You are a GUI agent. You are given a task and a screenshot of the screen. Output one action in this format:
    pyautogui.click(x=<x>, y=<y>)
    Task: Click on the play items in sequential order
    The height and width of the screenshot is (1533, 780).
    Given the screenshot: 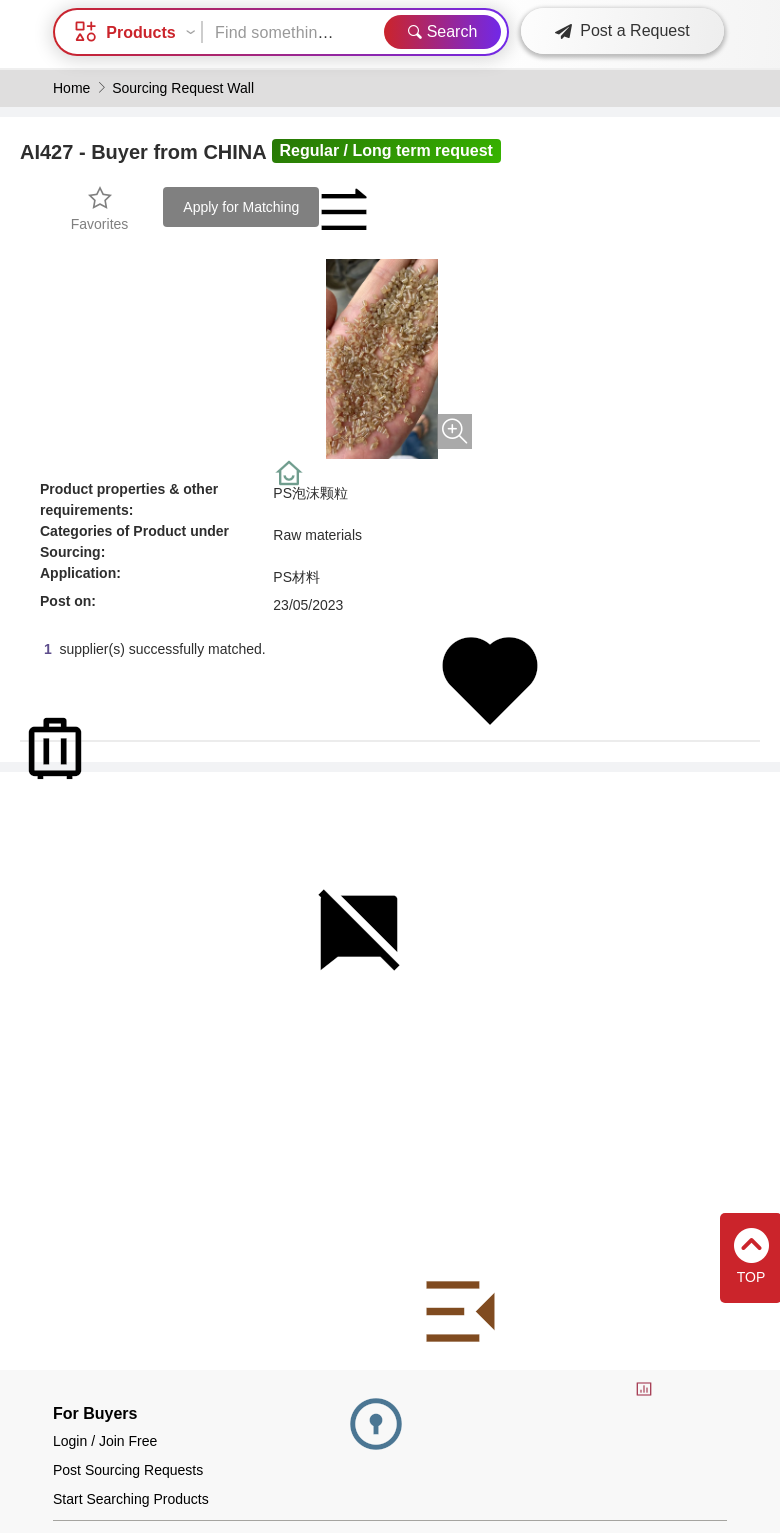 What is the action you would take?
    pyautogui.click(x=344, y=212)
    